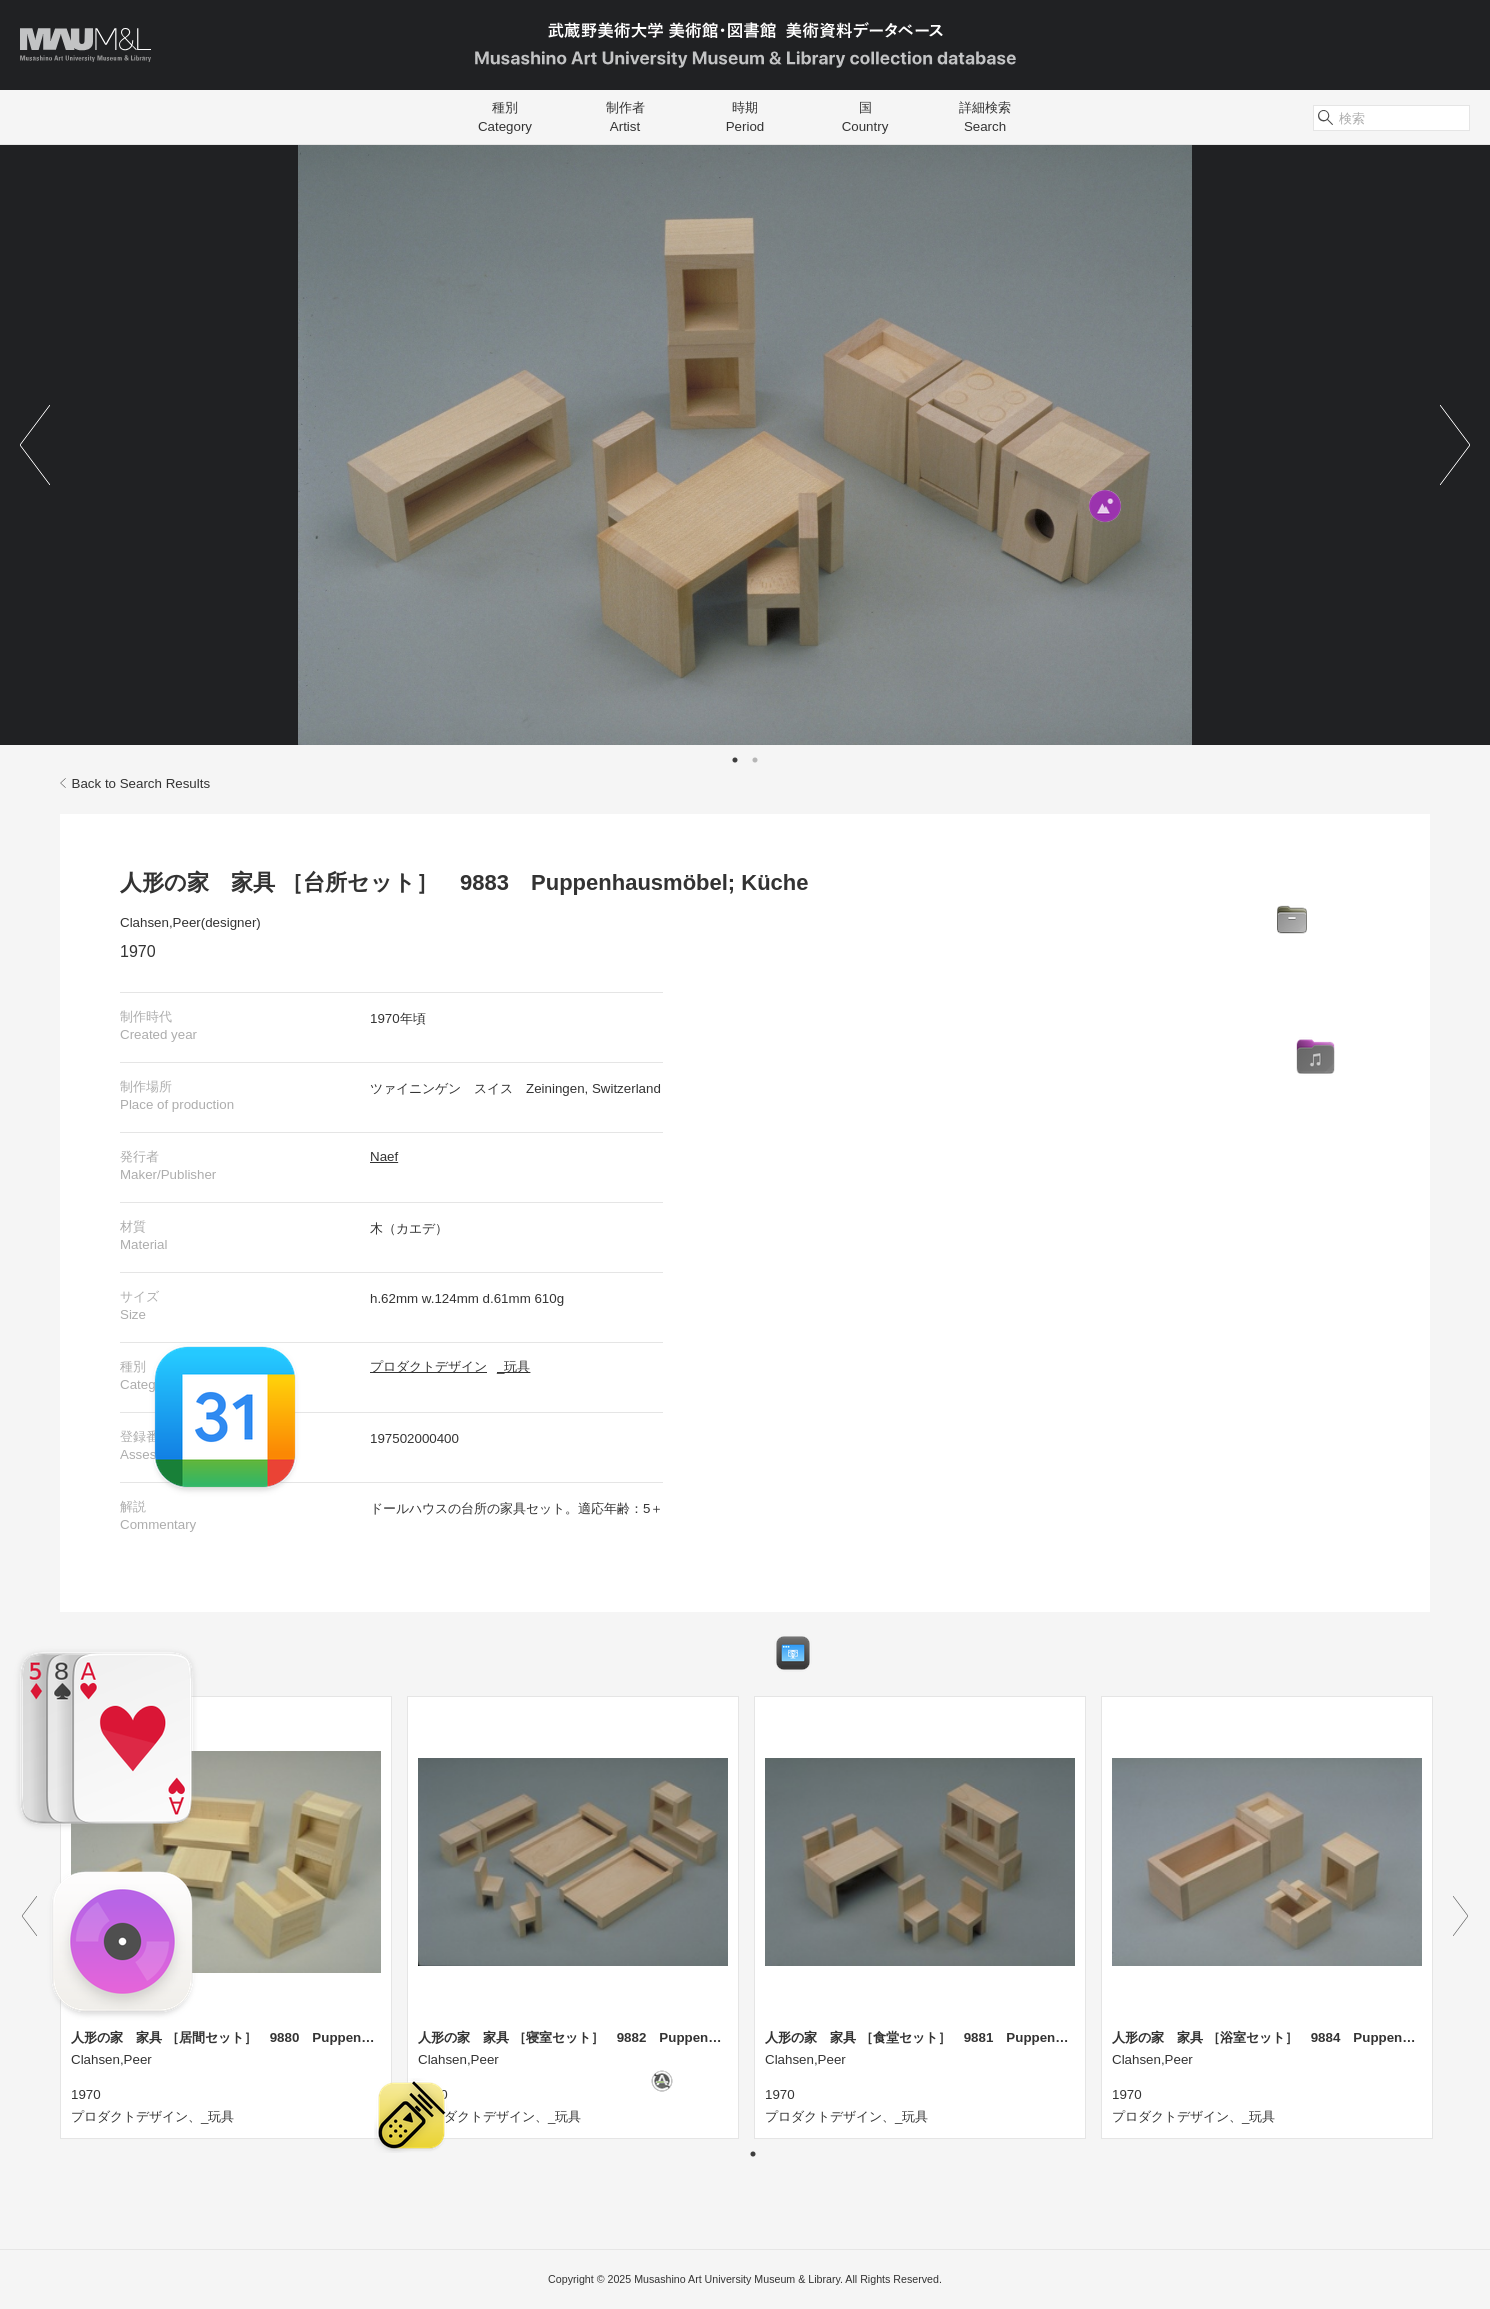 The width and height of the screenshot is (1490, 2309). I want to click on open tauon music box app, so click(122, 1941).